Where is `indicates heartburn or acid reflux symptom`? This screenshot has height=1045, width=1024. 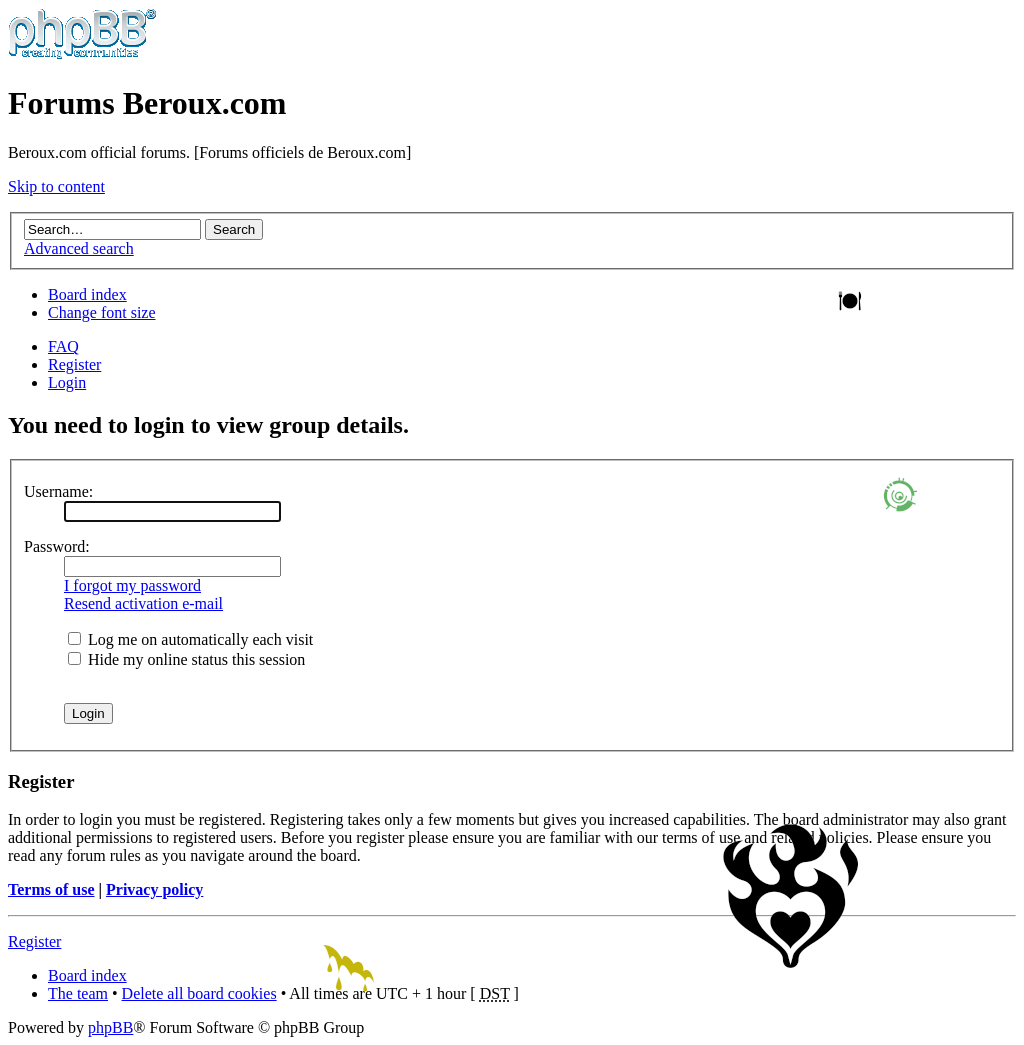
indicates heartburn or acid reflux symptom is located at coordinates (787, 895).